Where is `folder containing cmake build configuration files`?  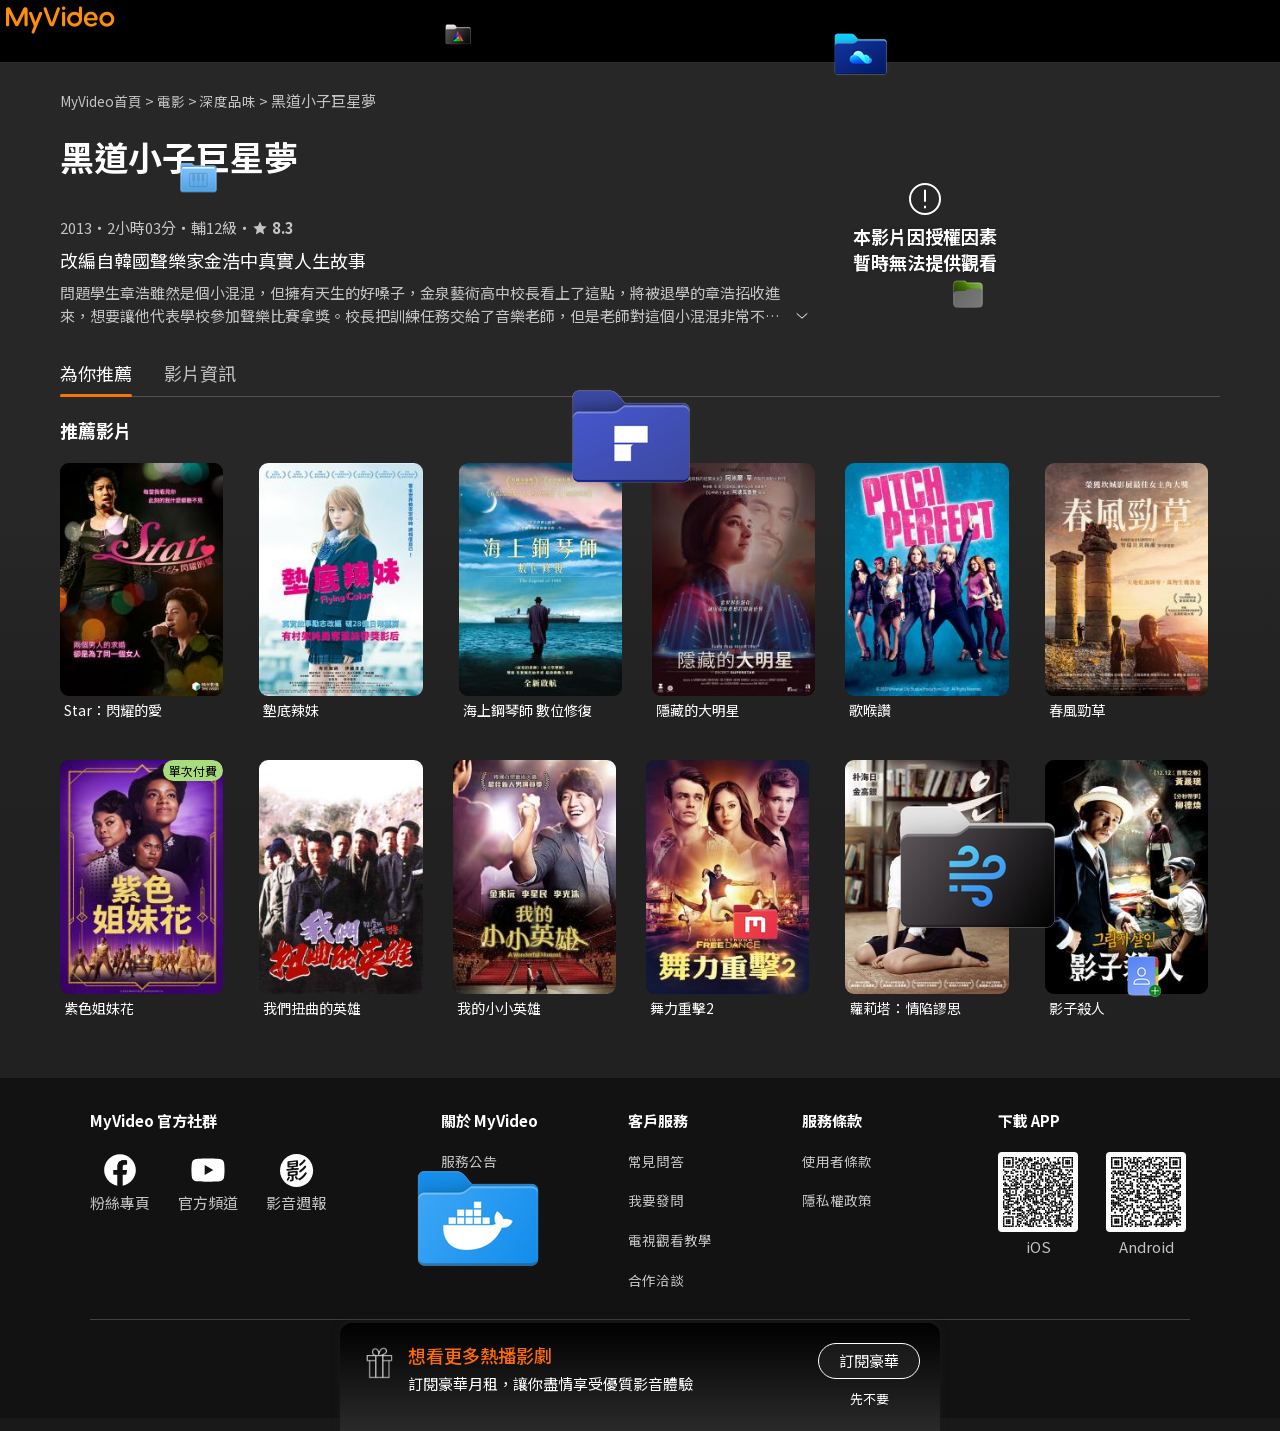
folder containing cmake build configuration files is located at coordinates (458, 35).